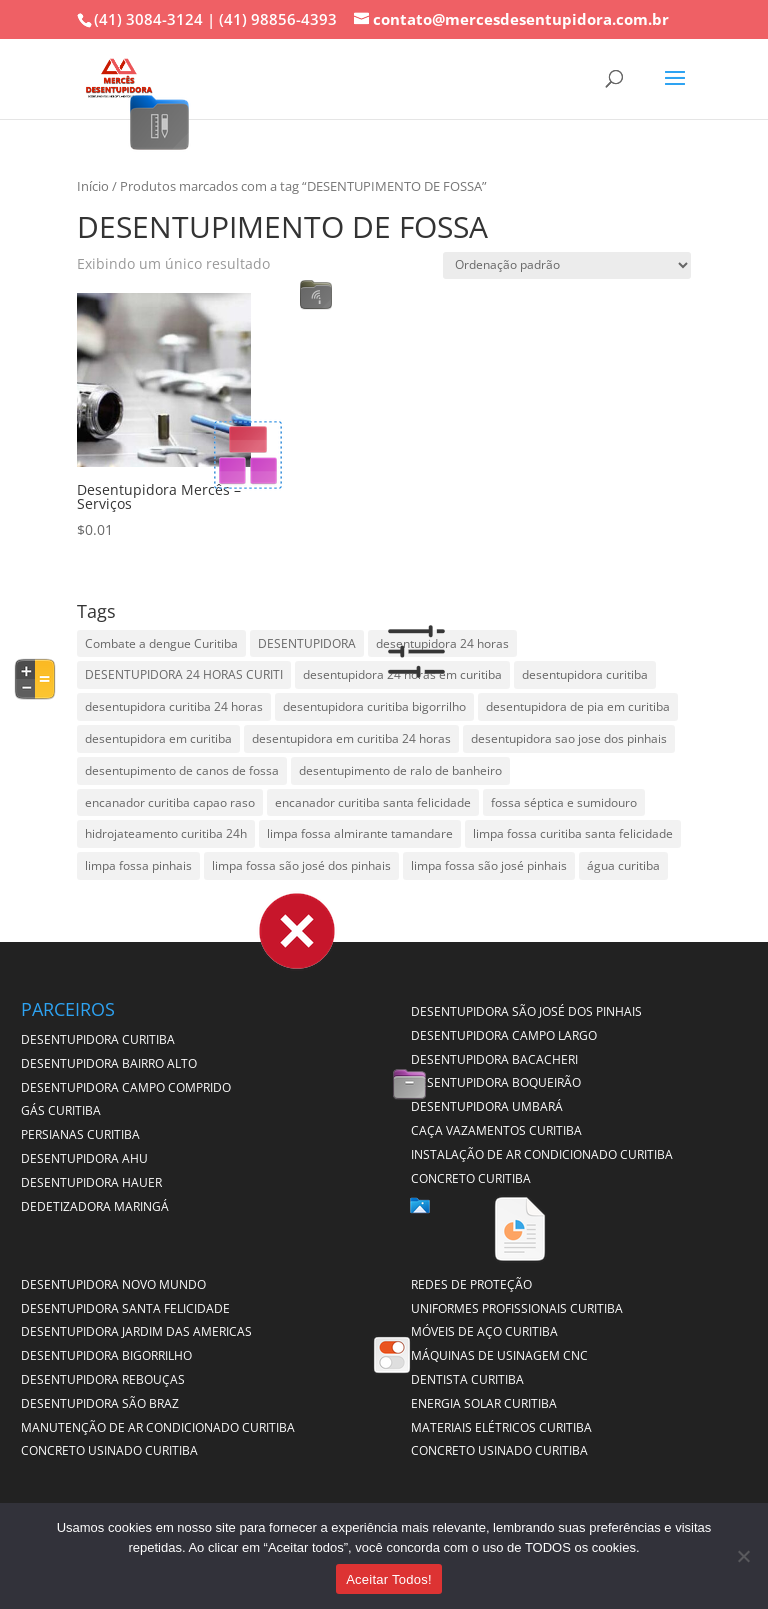 The height and width of the screenshot is (1609, 768). What do you see at coordinates (520, 1229) in the screenshot?
I see `open a presentation file` at bounding box center [520, 1229].